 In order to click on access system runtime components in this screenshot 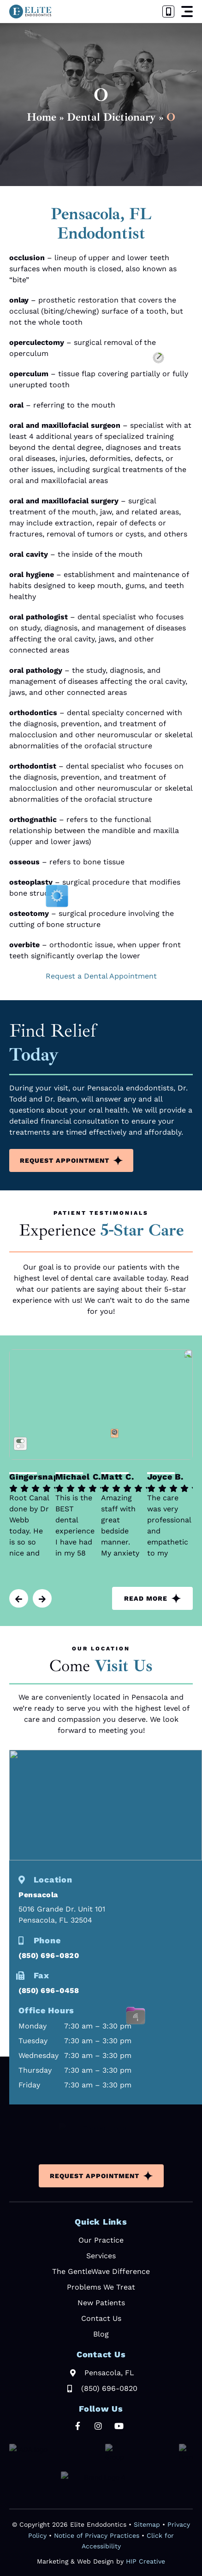, I will do `click(57, 896)`.